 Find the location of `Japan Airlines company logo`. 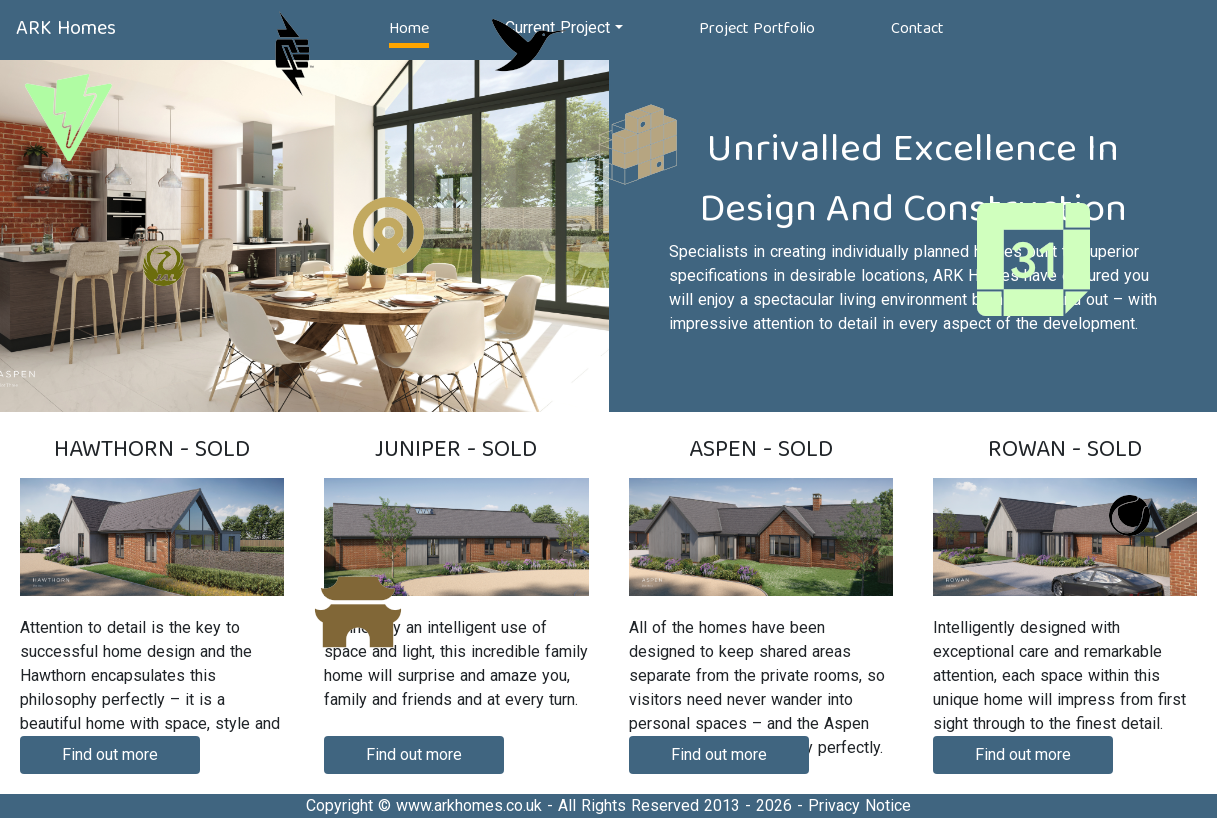

Japan Airlines company logo is located at coordinates (163, 265).